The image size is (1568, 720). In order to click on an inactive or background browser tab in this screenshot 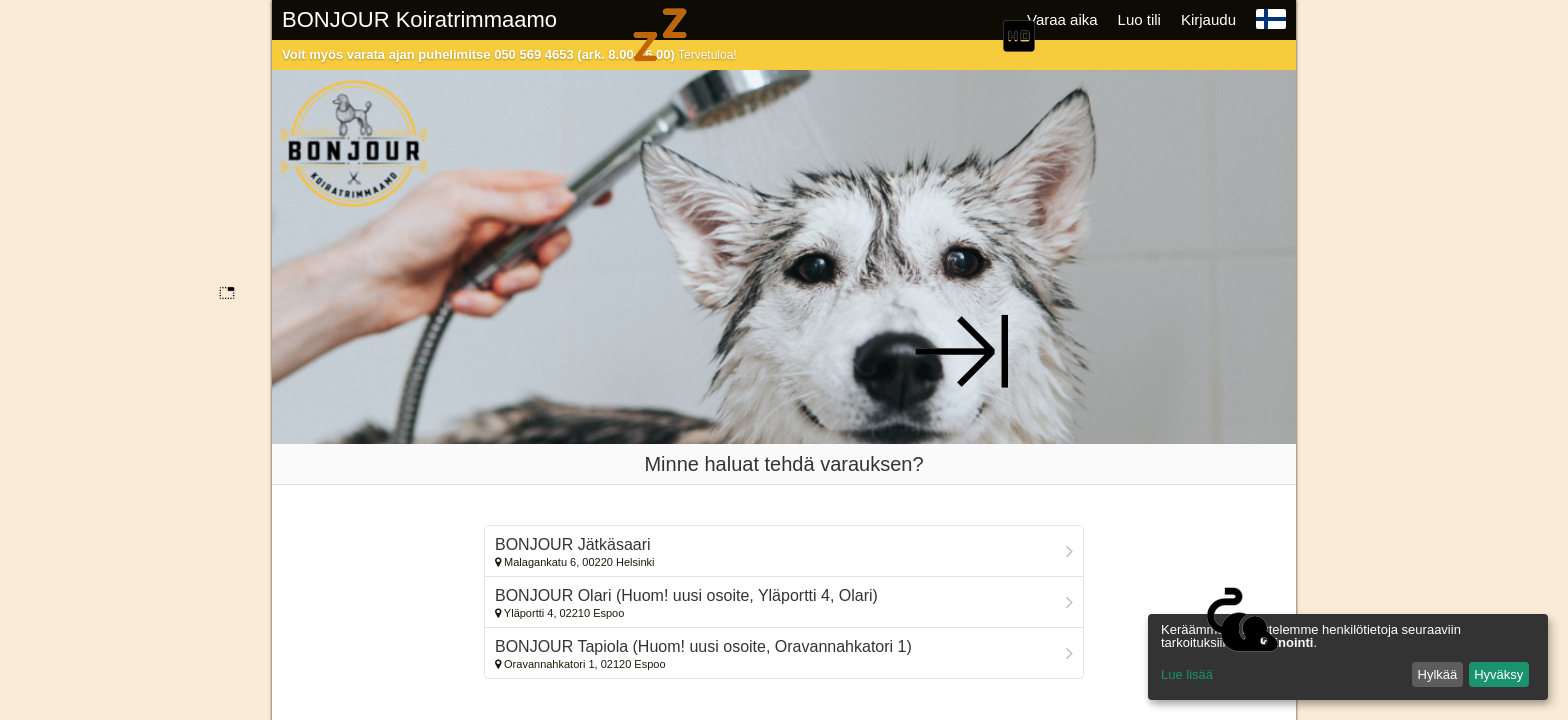, I will do `click(227, 293)`.